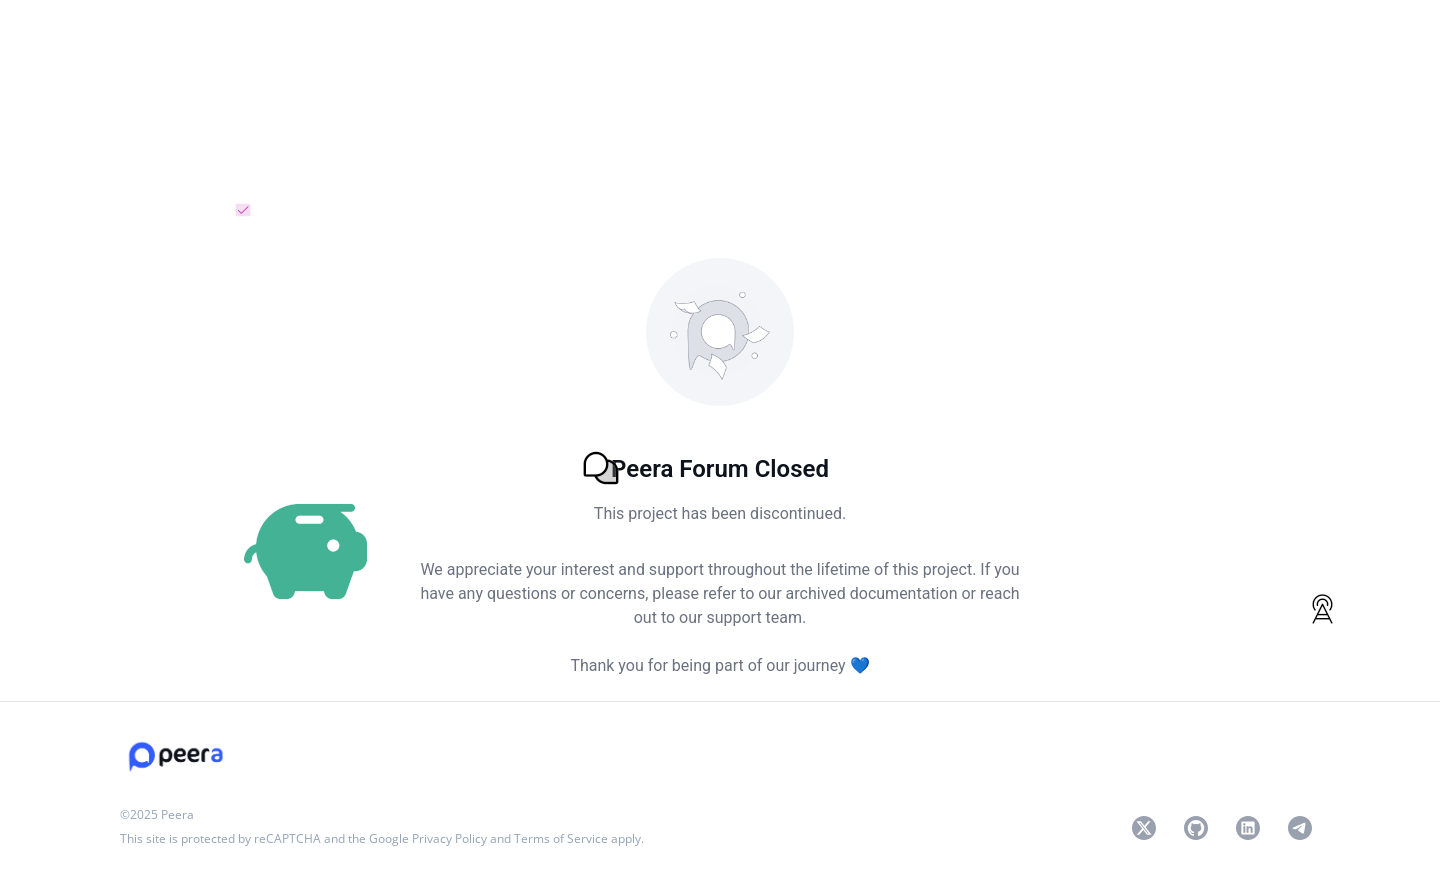  What do you see at coordinates (243, 210) in the screenshot?
I see `confirm or submit an action` at bounding box center [243, 210].